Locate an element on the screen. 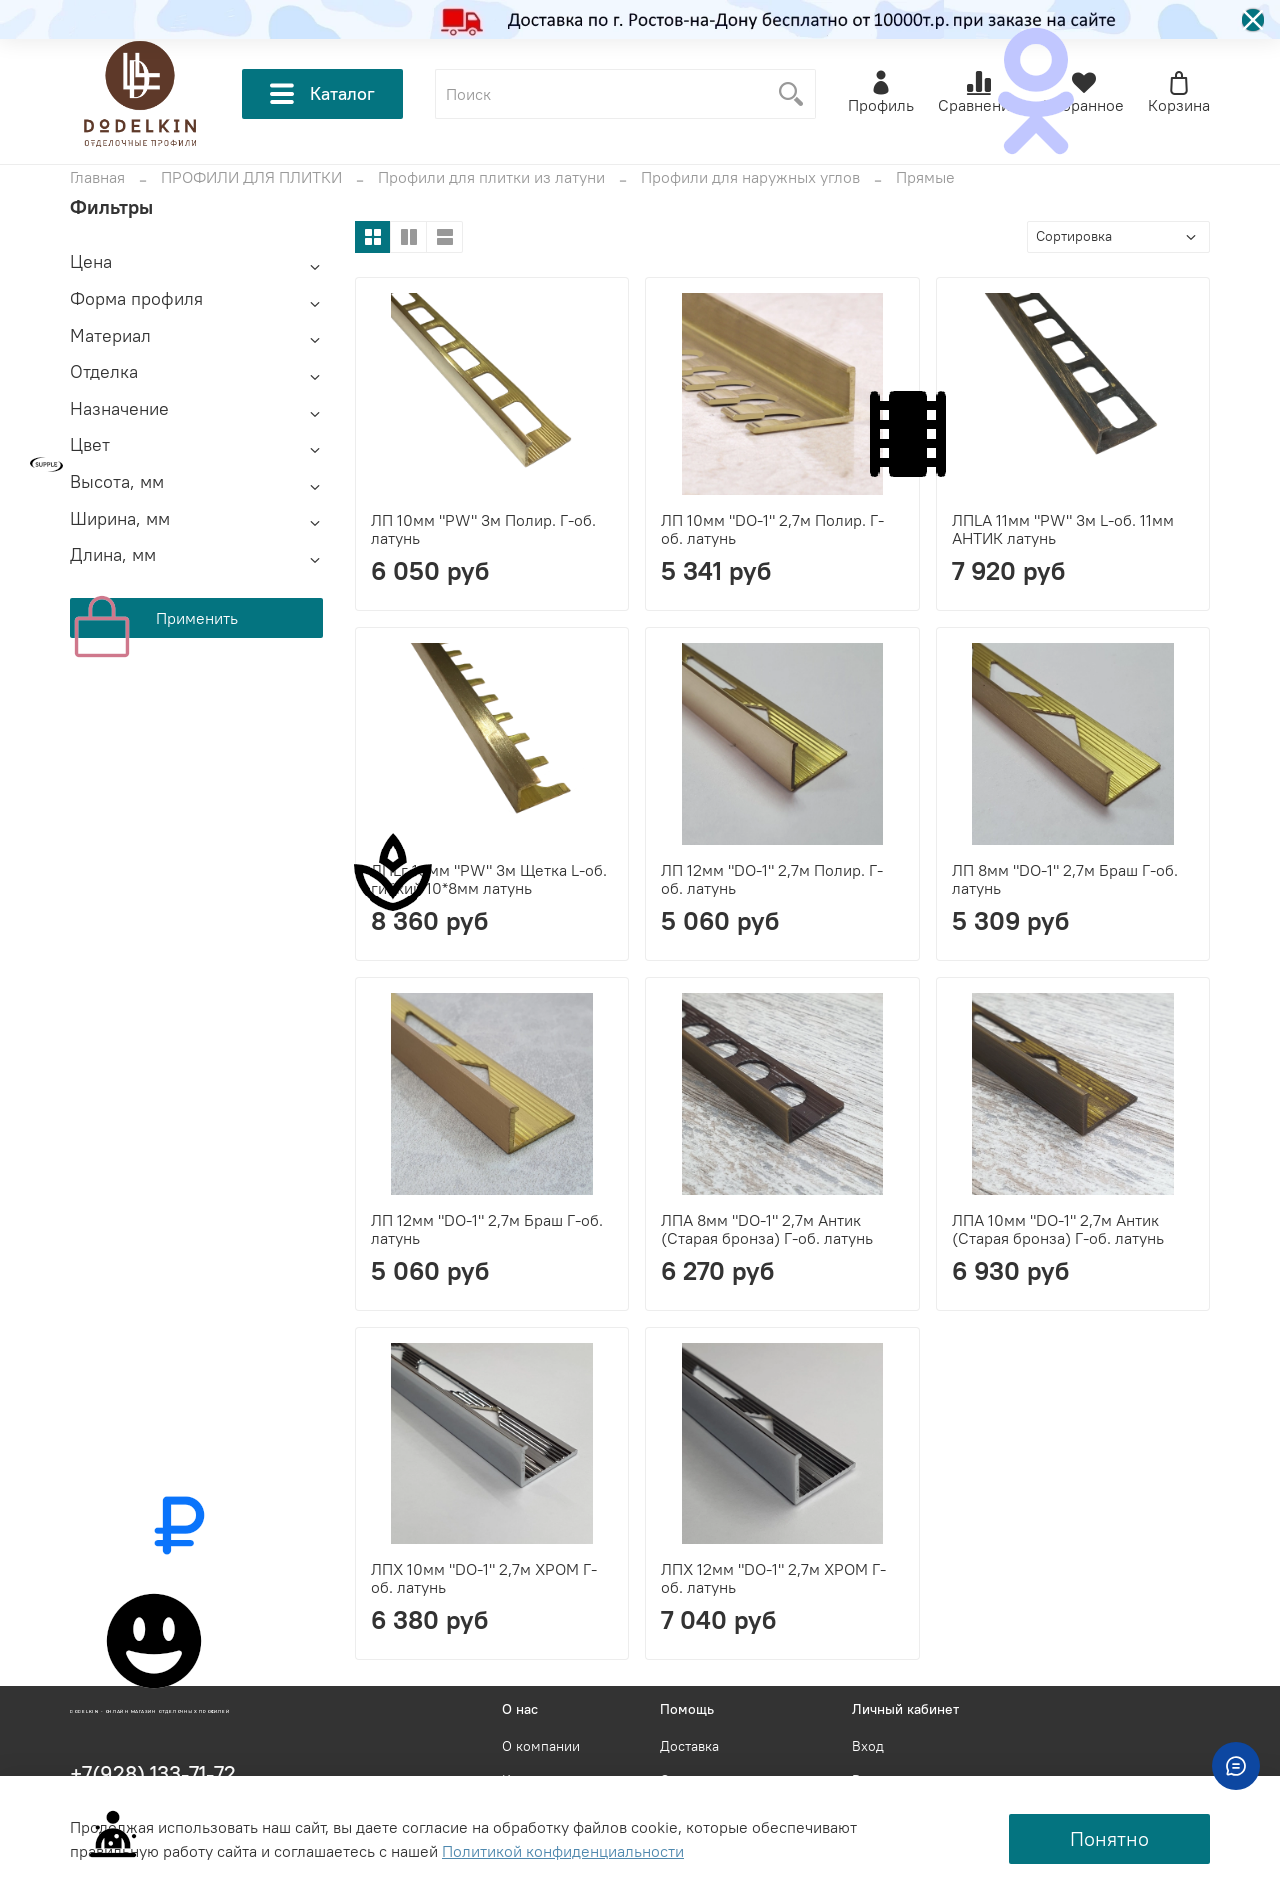 The image size is (1280, 1890). view medical diagnoses or health records is located at coordinates (113, 1834).